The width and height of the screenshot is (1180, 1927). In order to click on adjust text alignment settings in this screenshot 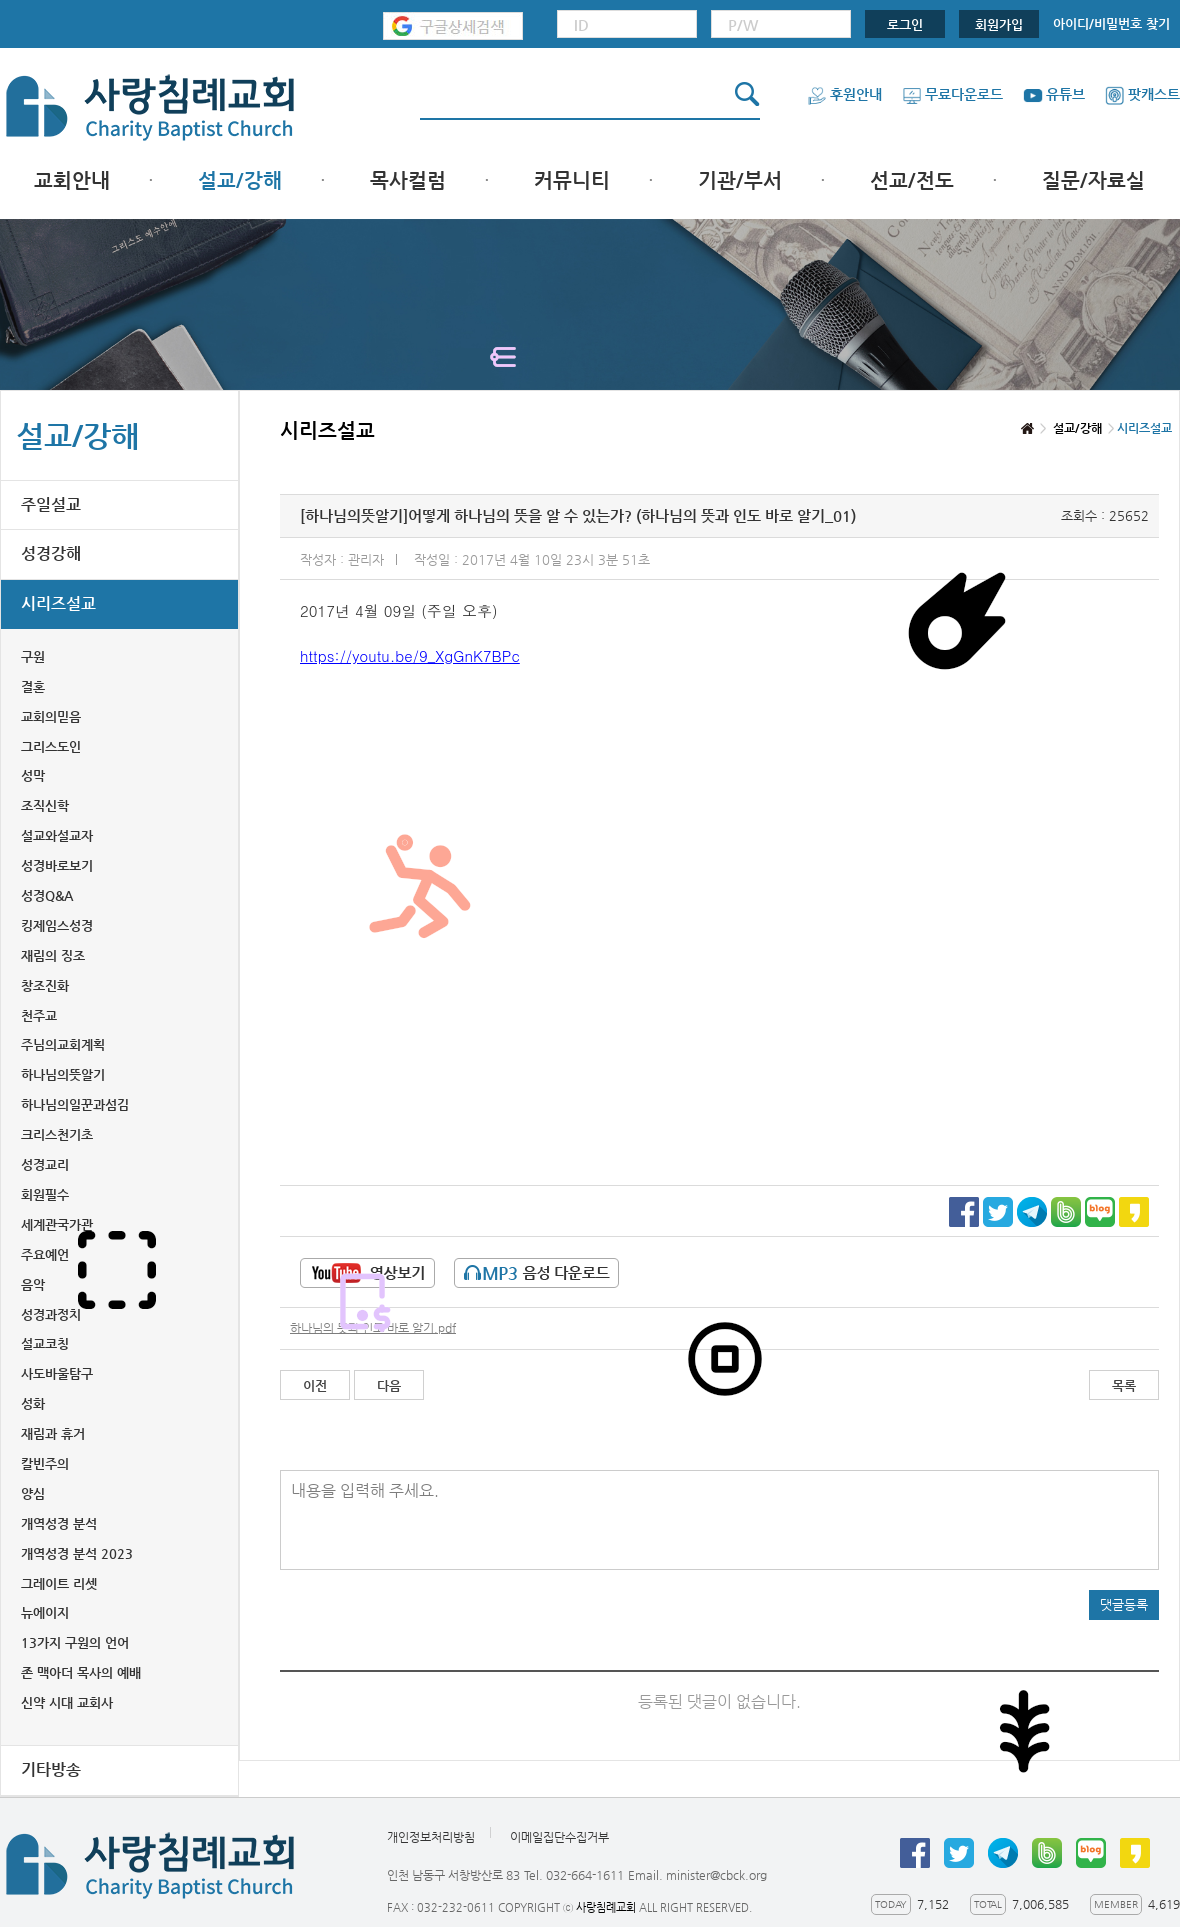, I will do `click(503, 357)`.